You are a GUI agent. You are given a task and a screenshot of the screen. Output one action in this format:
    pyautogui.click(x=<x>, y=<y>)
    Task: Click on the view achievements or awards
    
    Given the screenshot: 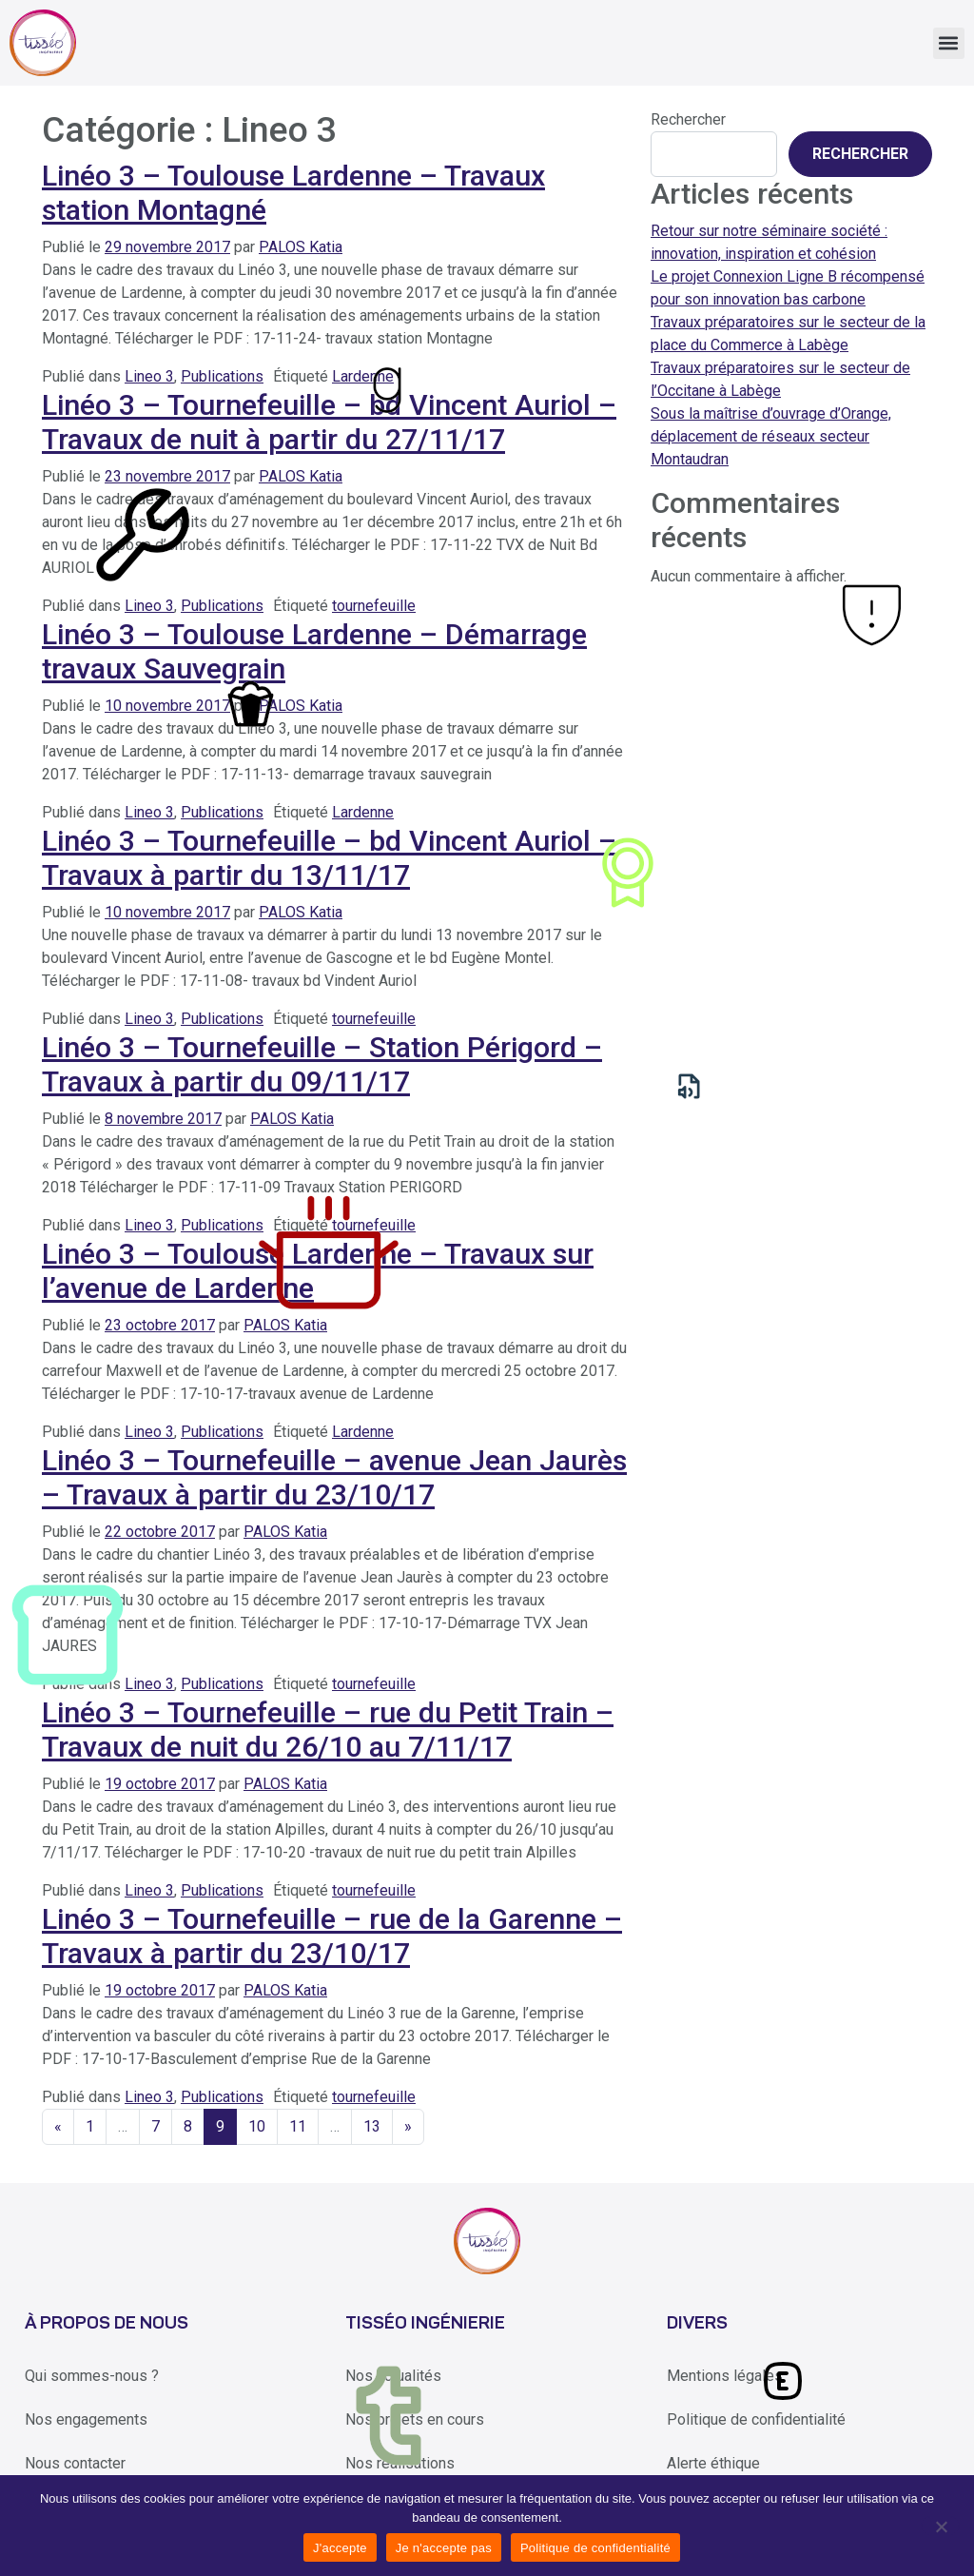 What is the action you would take?
    pyautogui.click(x=628, y=873)
    